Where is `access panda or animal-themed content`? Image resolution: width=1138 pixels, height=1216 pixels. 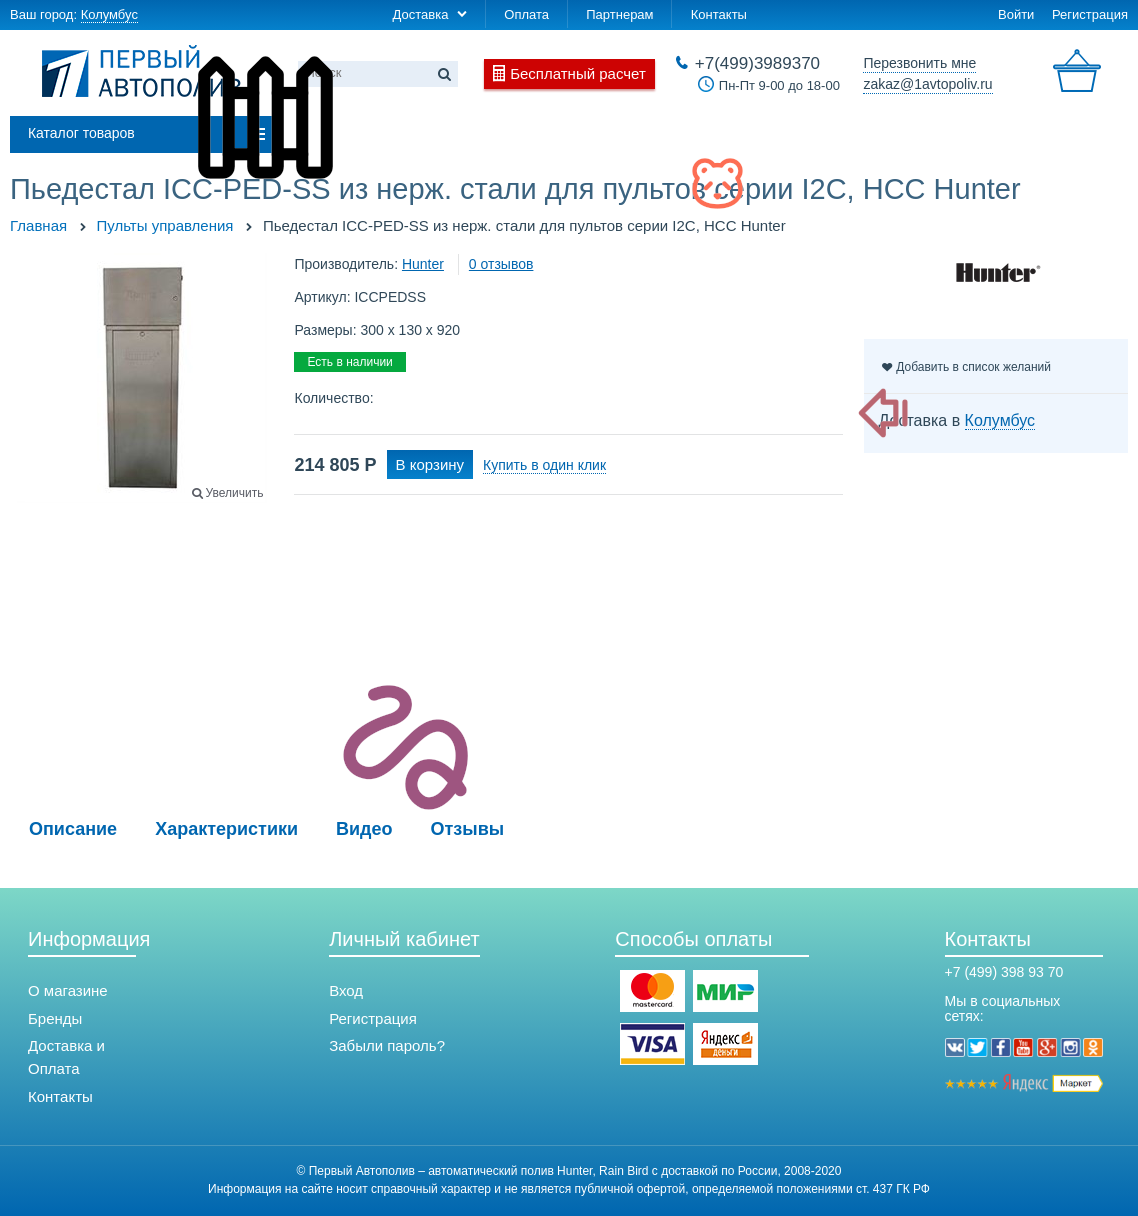 access panda or animal-themed content is located at coordinates (717, 183).